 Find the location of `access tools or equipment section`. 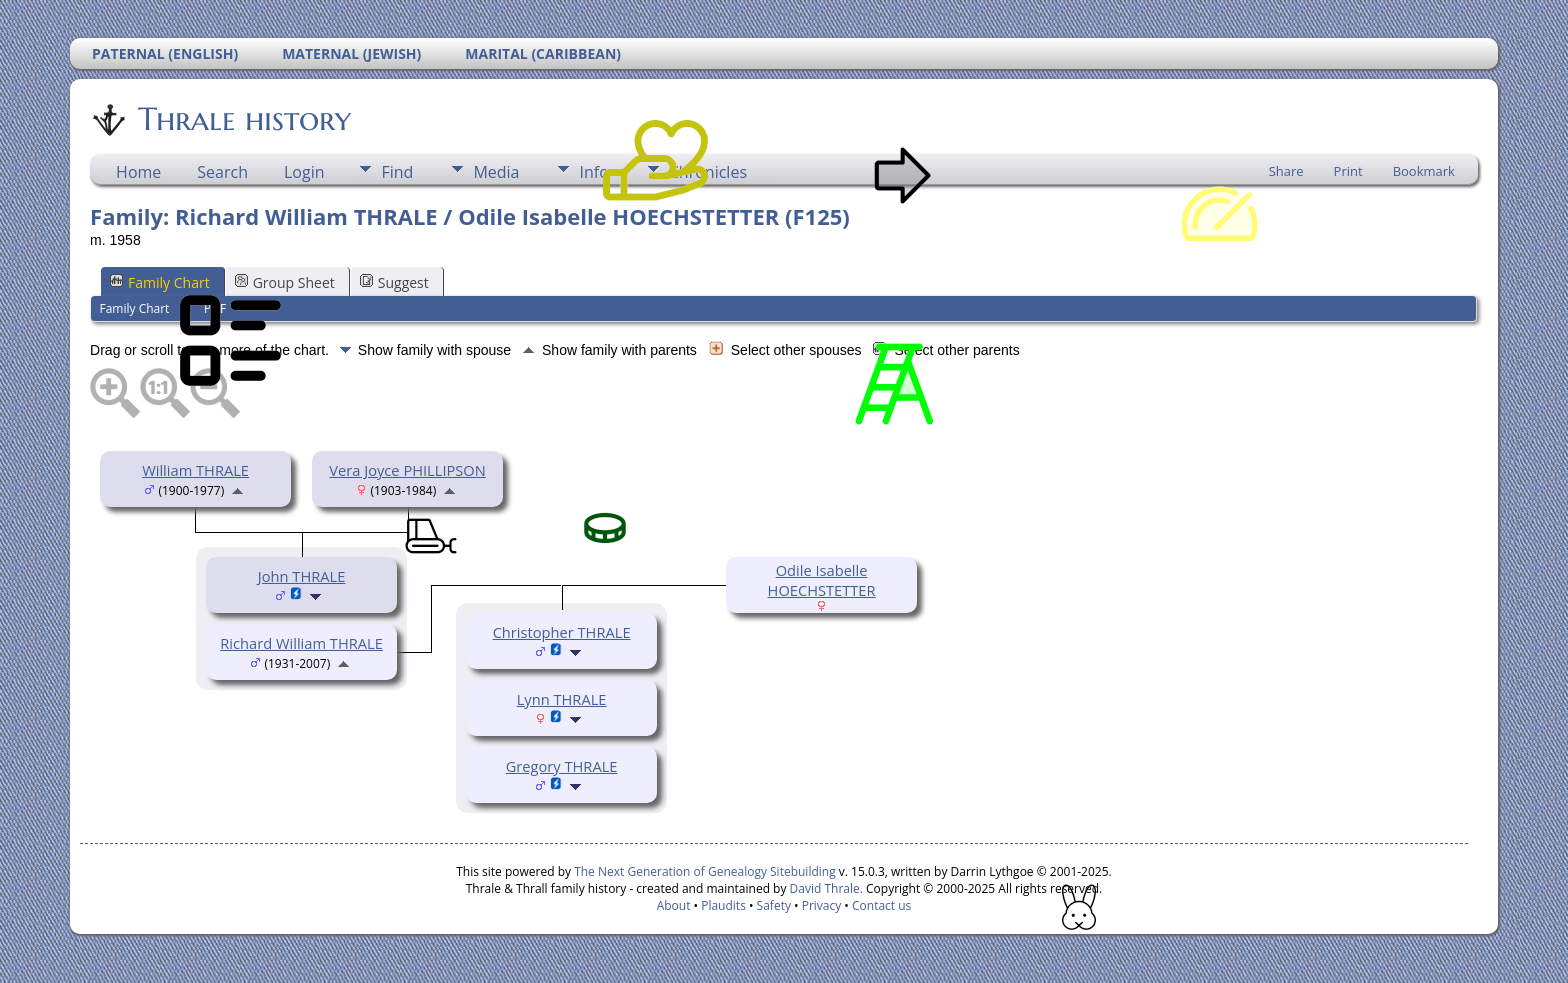

access tools or equipment section is located at coordinates (896, 384).